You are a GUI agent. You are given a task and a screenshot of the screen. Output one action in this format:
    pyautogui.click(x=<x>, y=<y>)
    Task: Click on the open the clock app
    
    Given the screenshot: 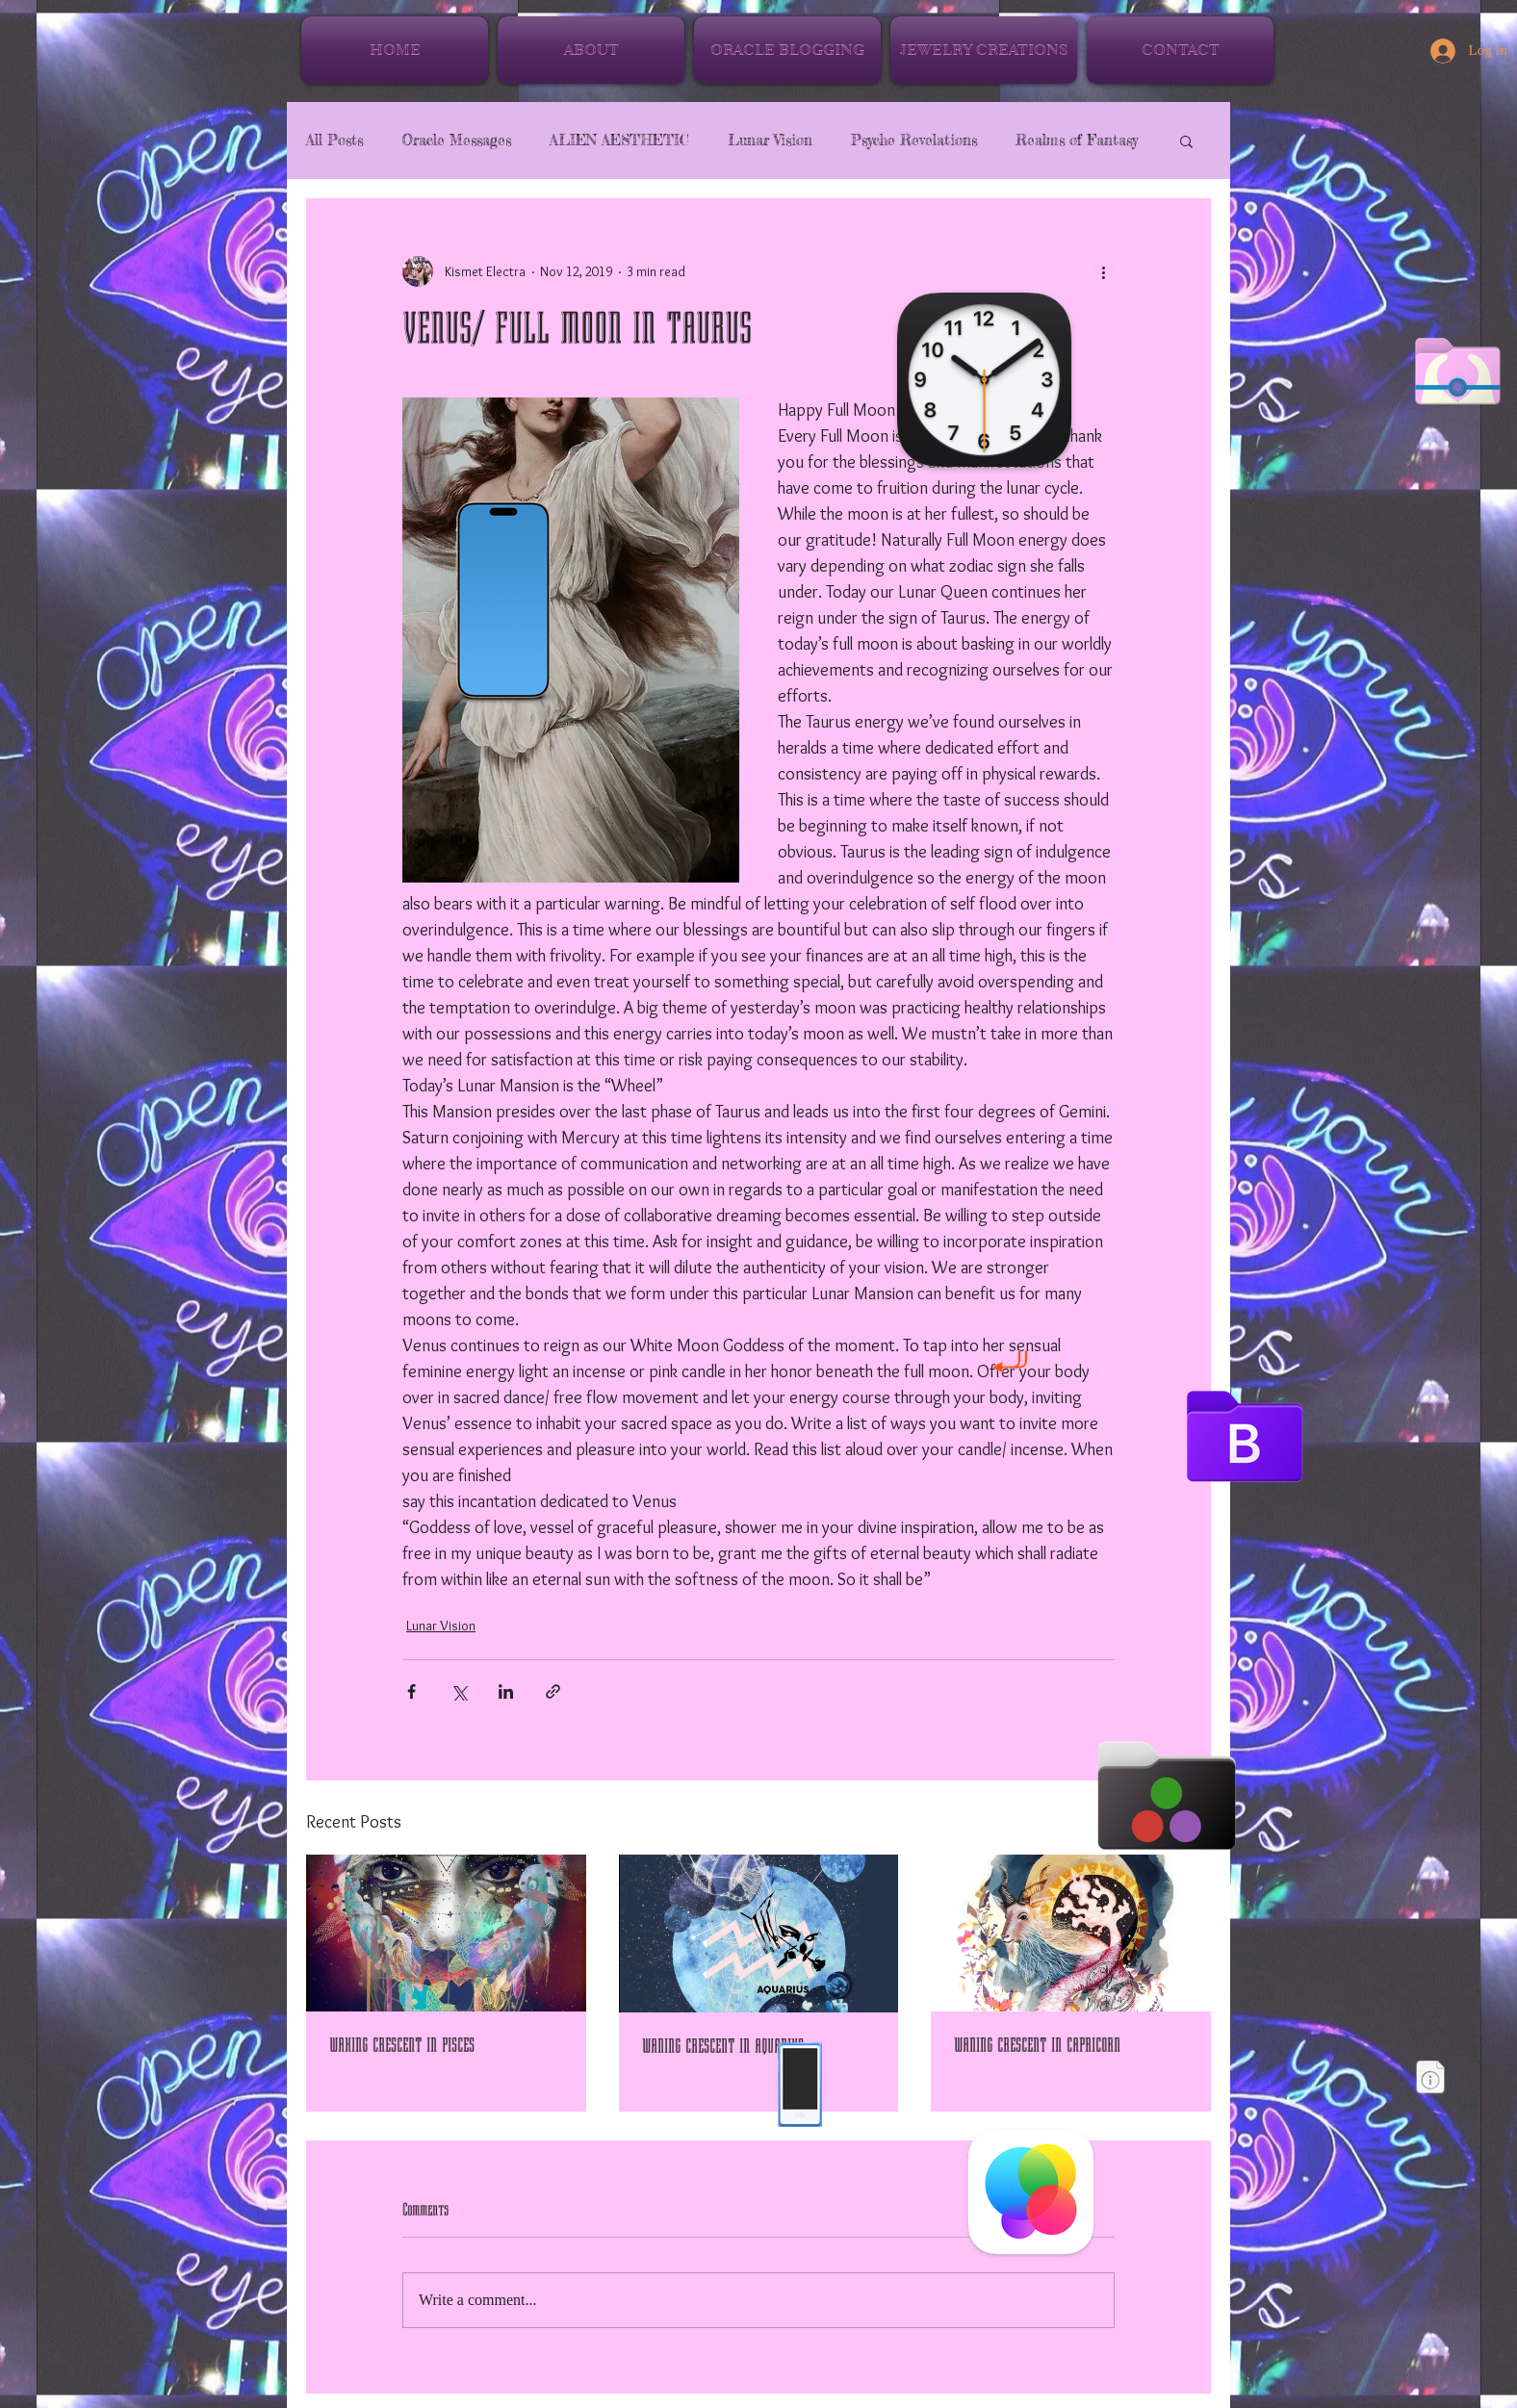 What is the action you would take?
    pyautogui.click(x=984, y=379)
    